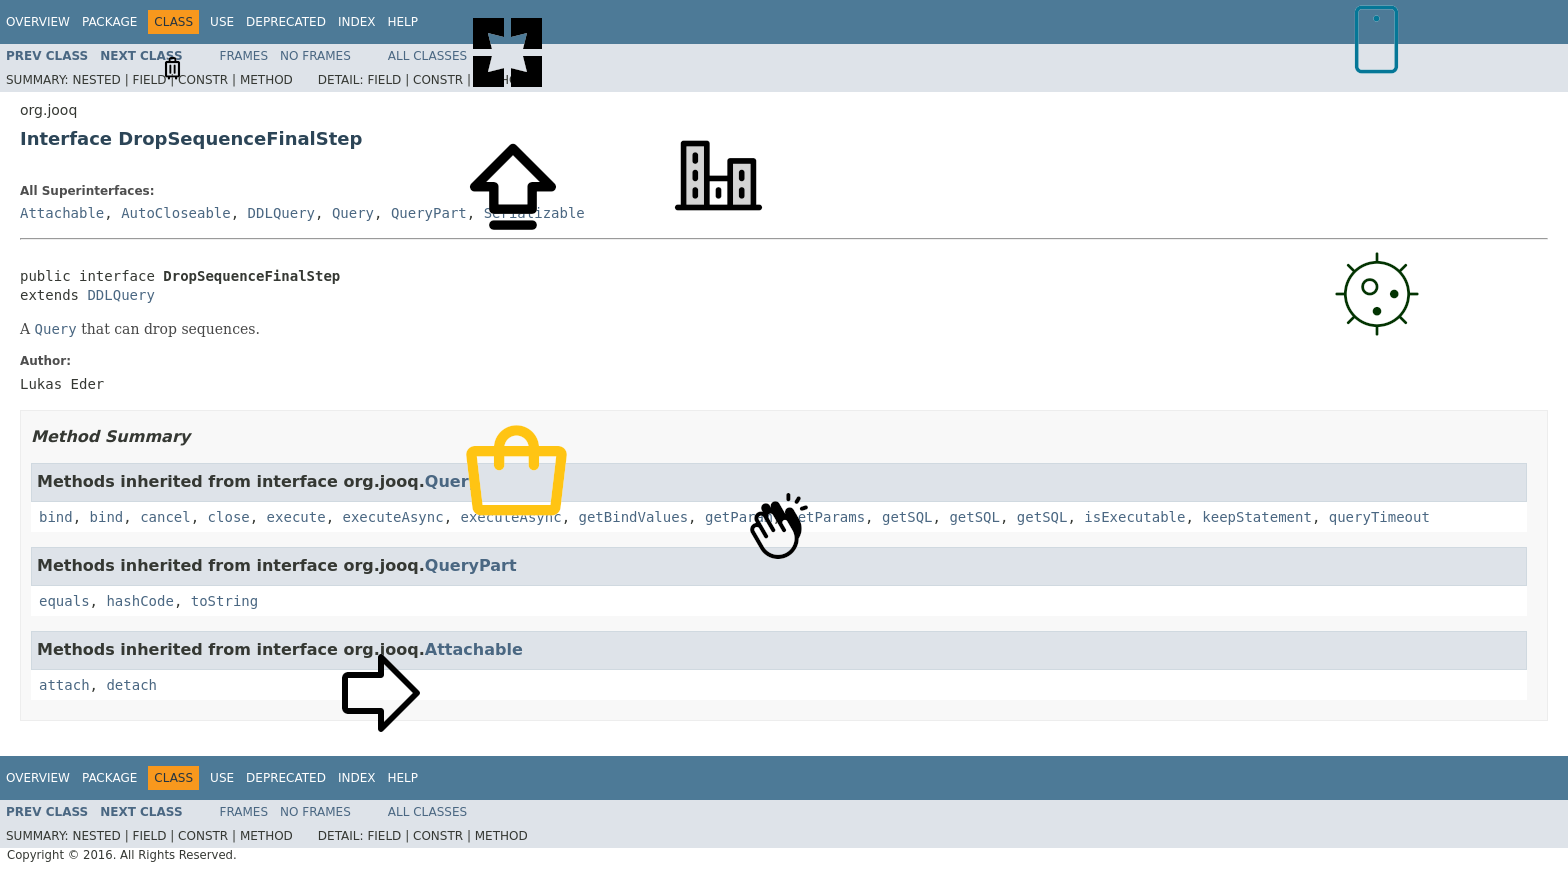 The image size is (1568, 876). Describe the element at coordinates (778, 526) in the screenshot. I see `applaud or react positively to content` at that location.